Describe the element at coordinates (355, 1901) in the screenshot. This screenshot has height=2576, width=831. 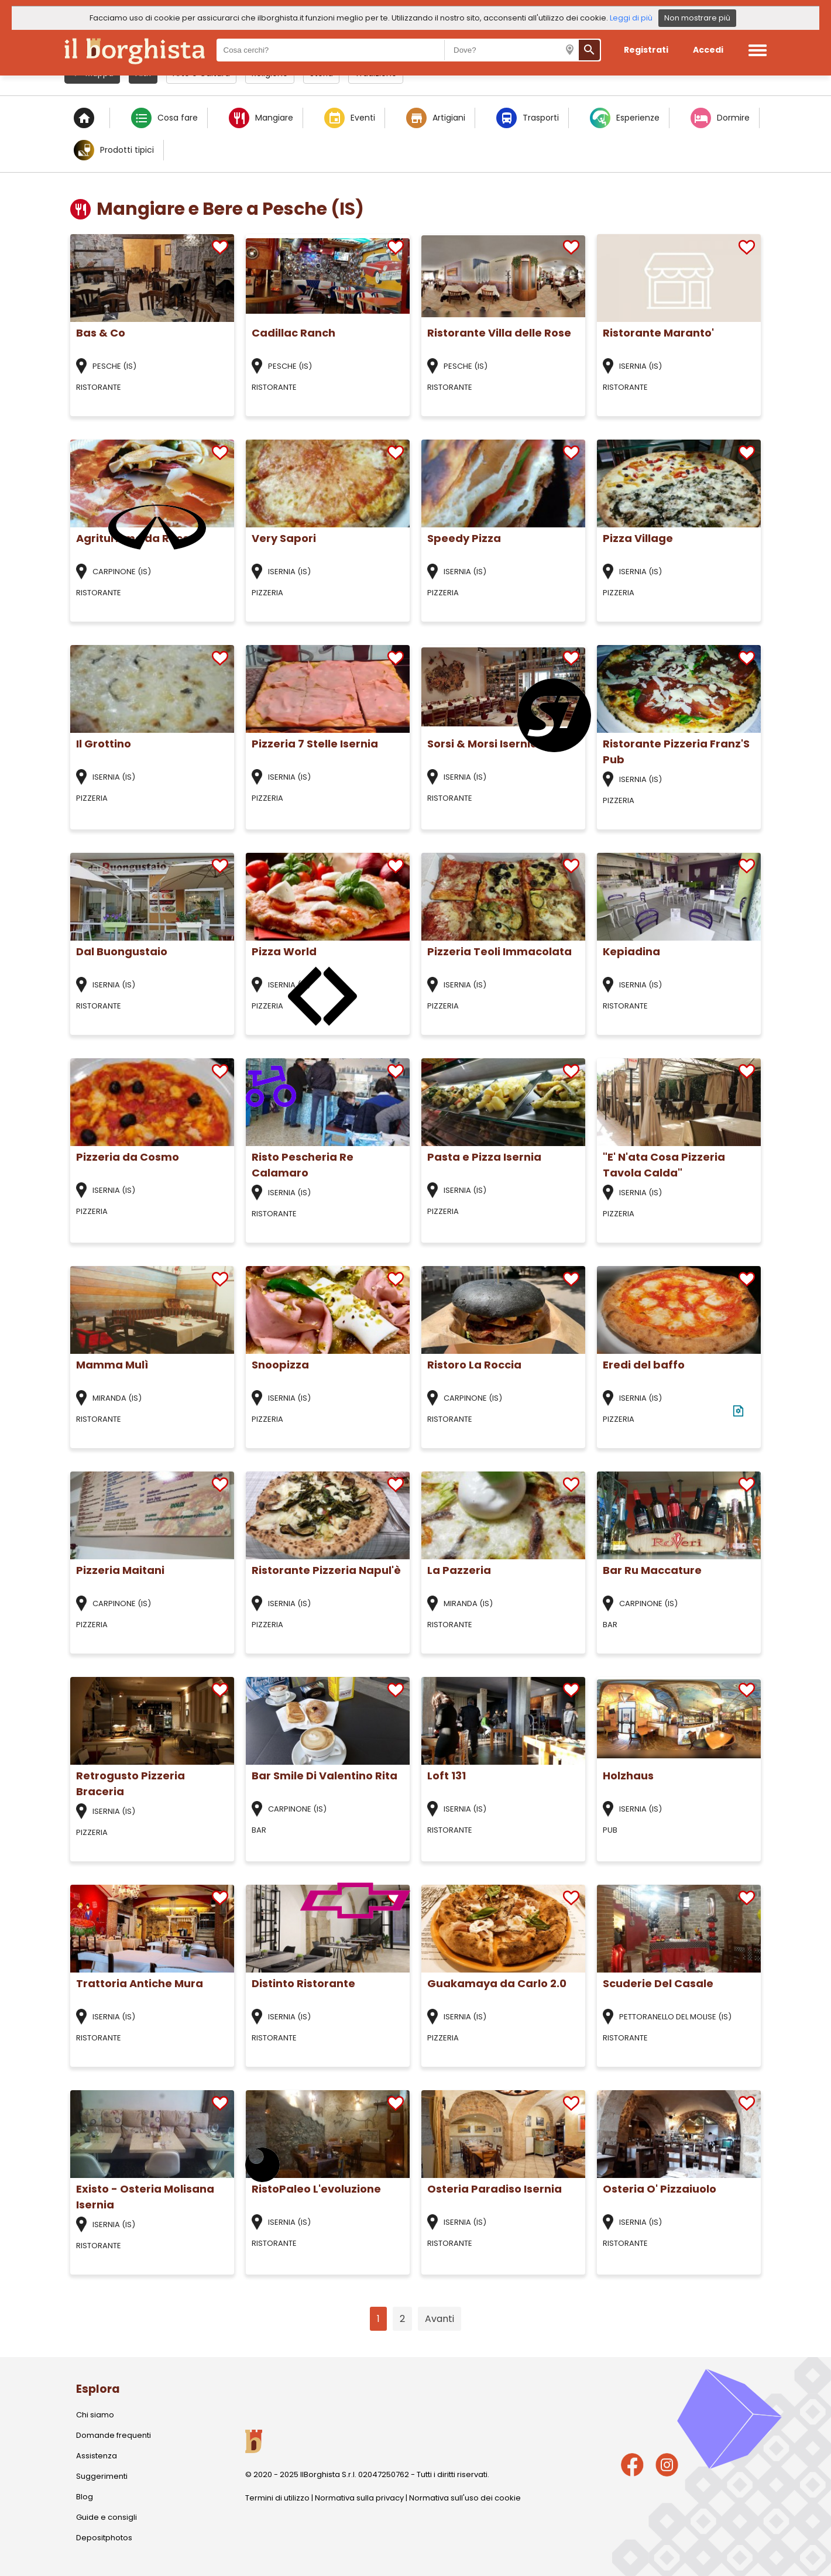
I see `chevrolet brand logo` at that location.